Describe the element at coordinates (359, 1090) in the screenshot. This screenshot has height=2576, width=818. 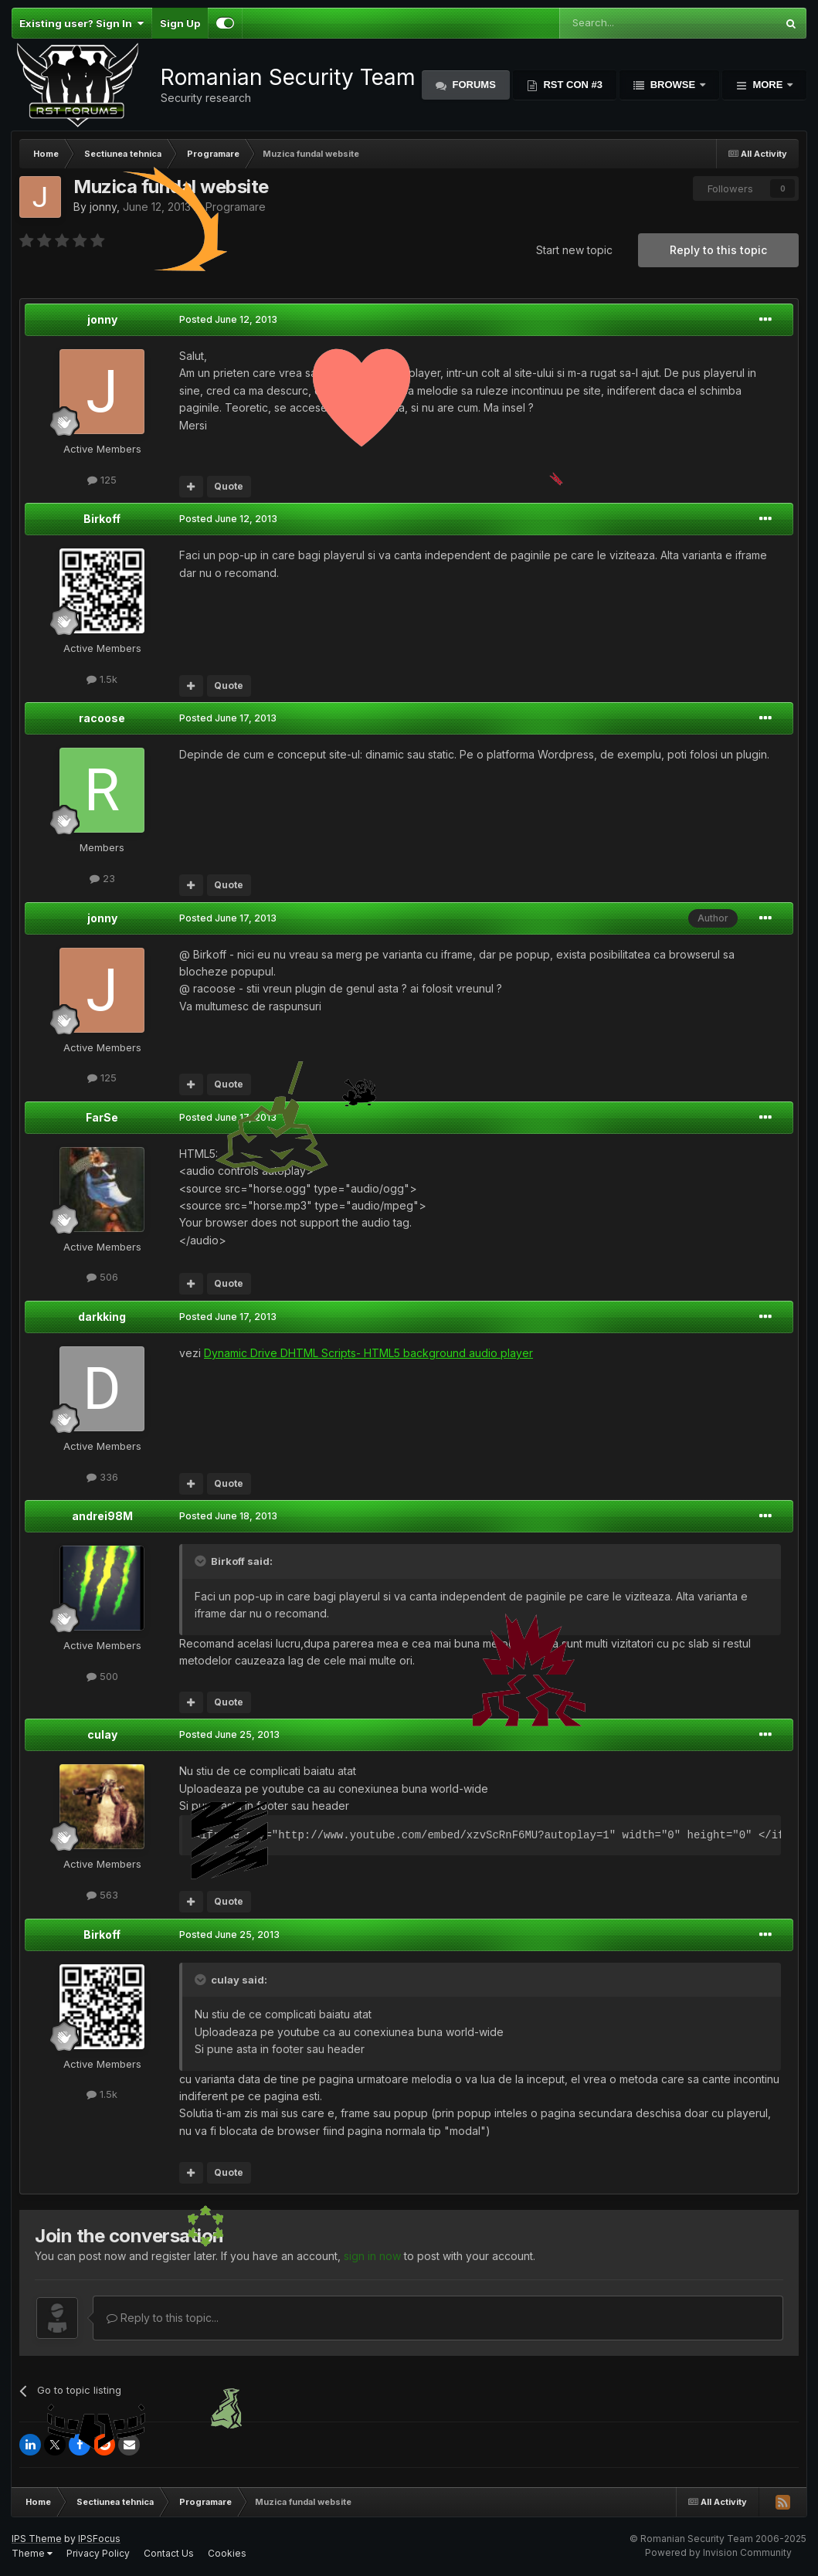
I see `indicates hazardous or toxic content` at that location.